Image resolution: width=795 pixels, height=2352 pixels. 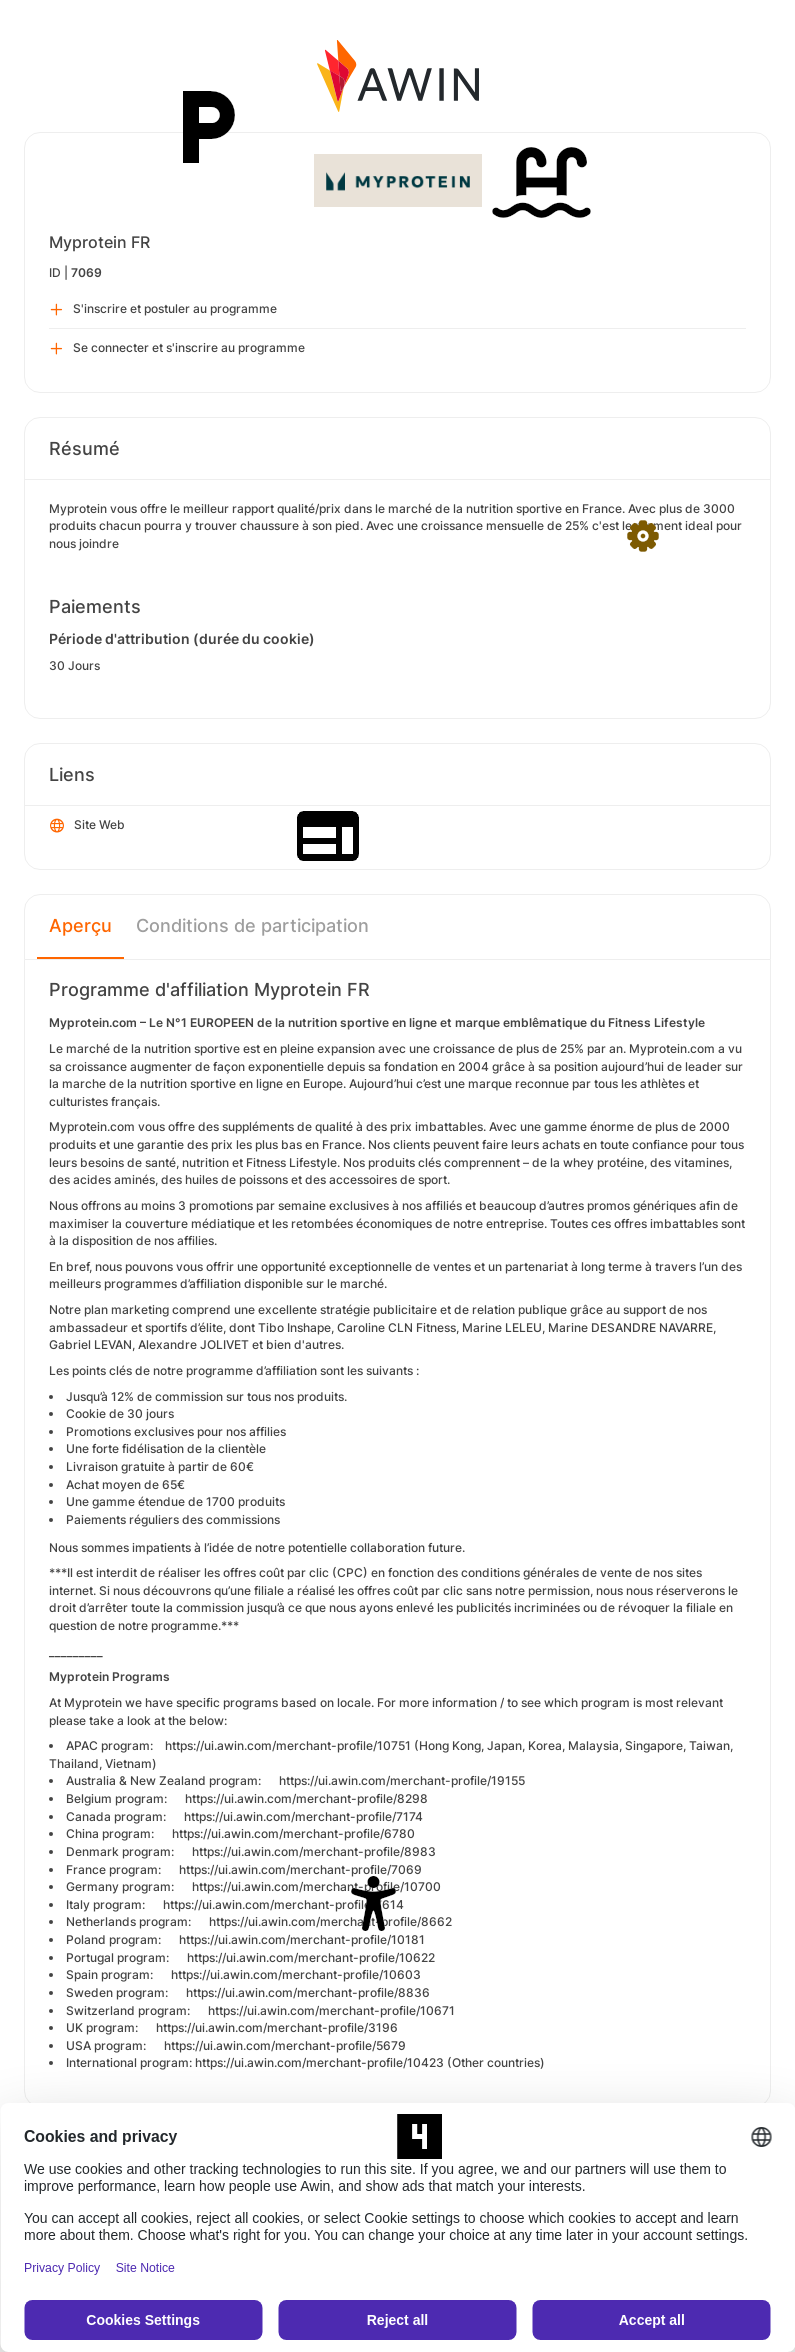 I want to click on select filter or preset number 4, so click(x=419, y=2136).